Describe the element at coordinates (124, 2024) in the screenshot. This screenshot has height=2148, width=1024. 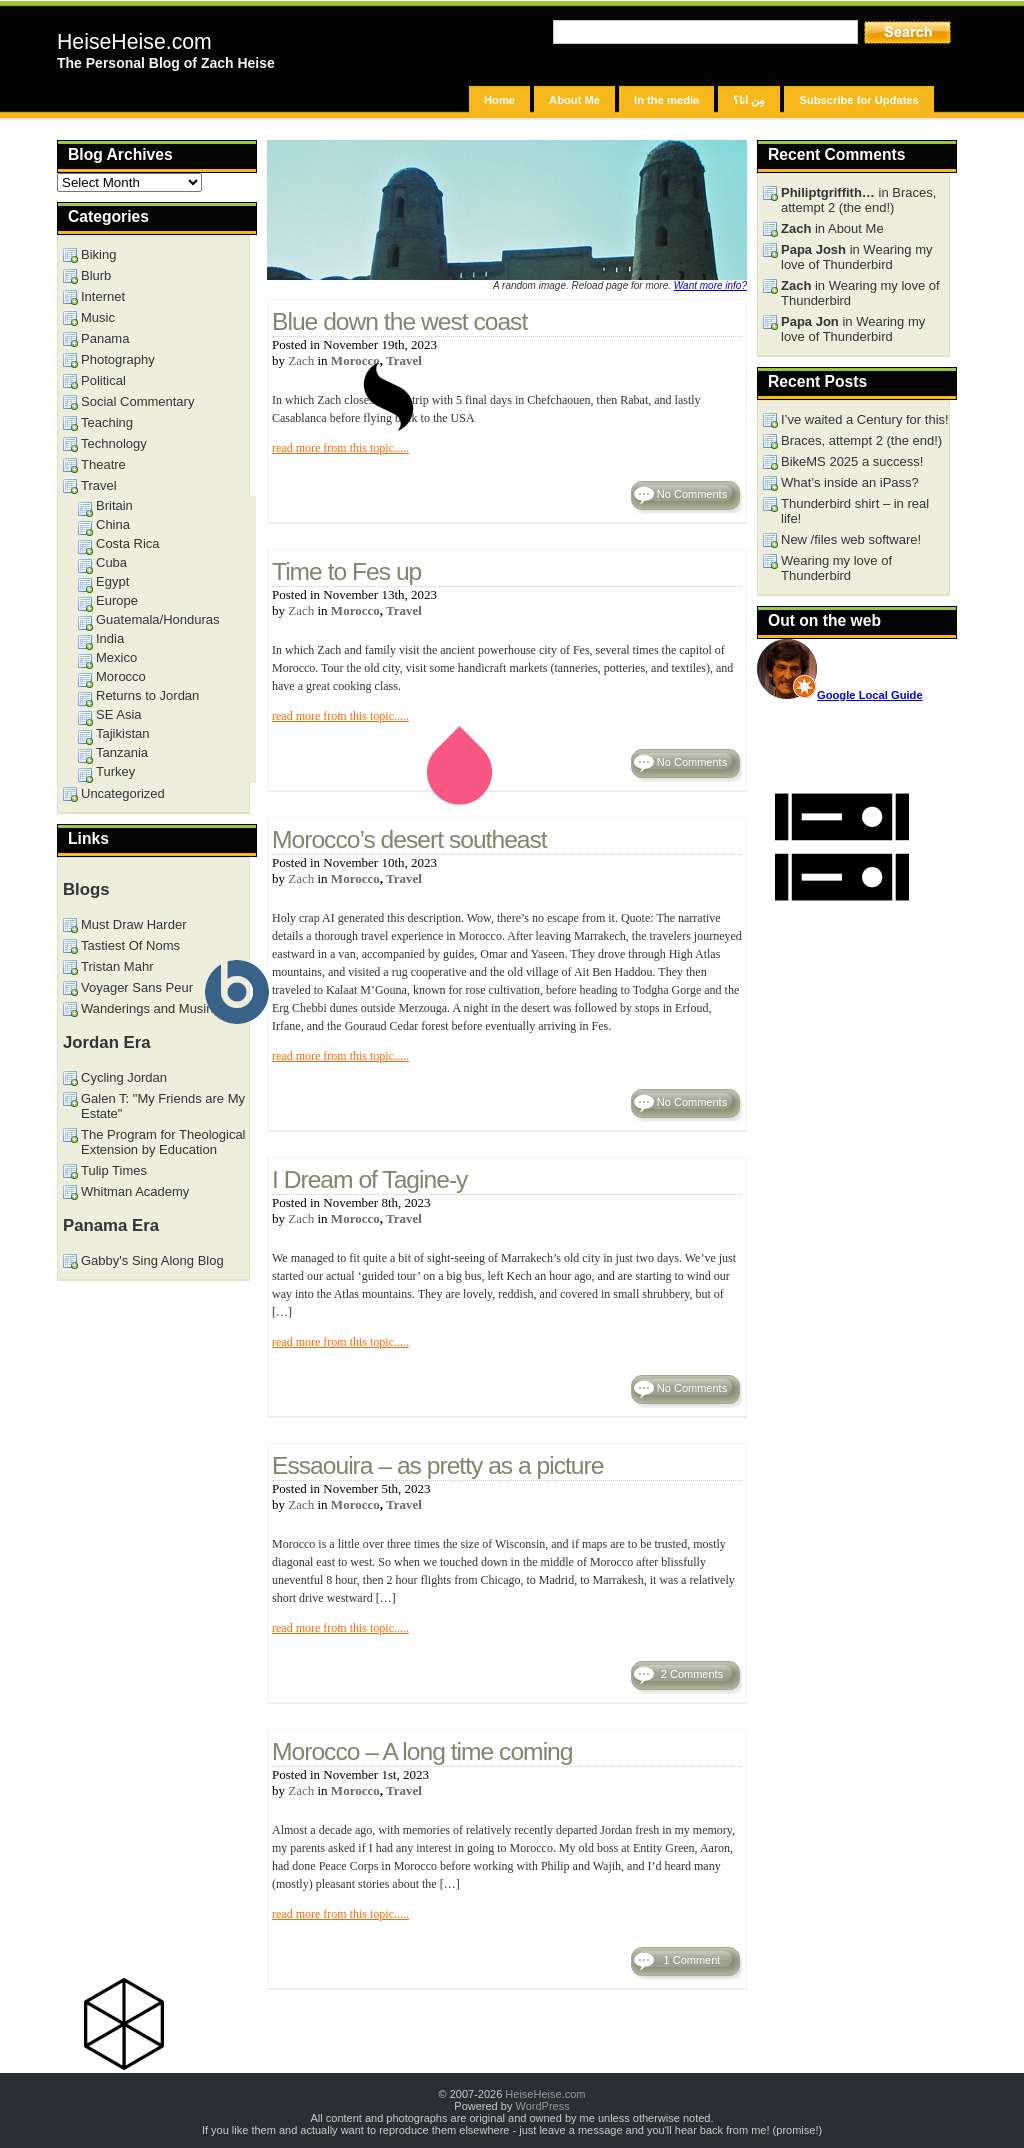
I see `vfairs virtual events platform logo` at that location.